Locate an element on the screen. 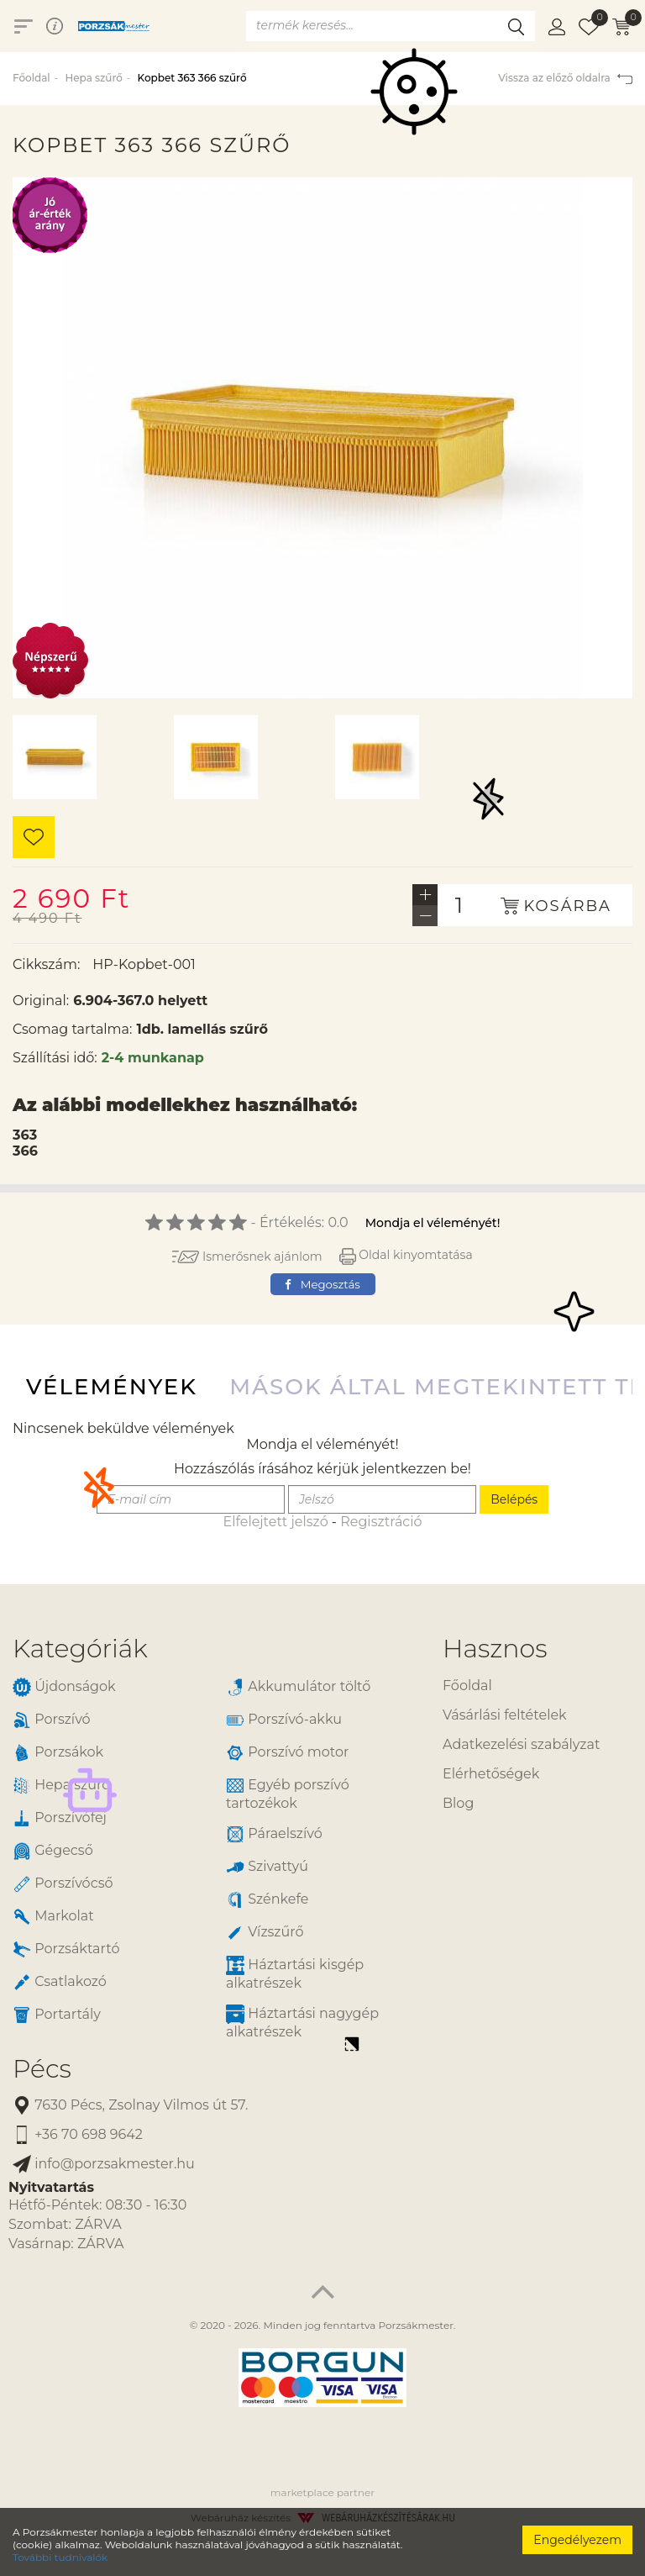  disable flash or lightning mode is located at coordinates (488, 798).